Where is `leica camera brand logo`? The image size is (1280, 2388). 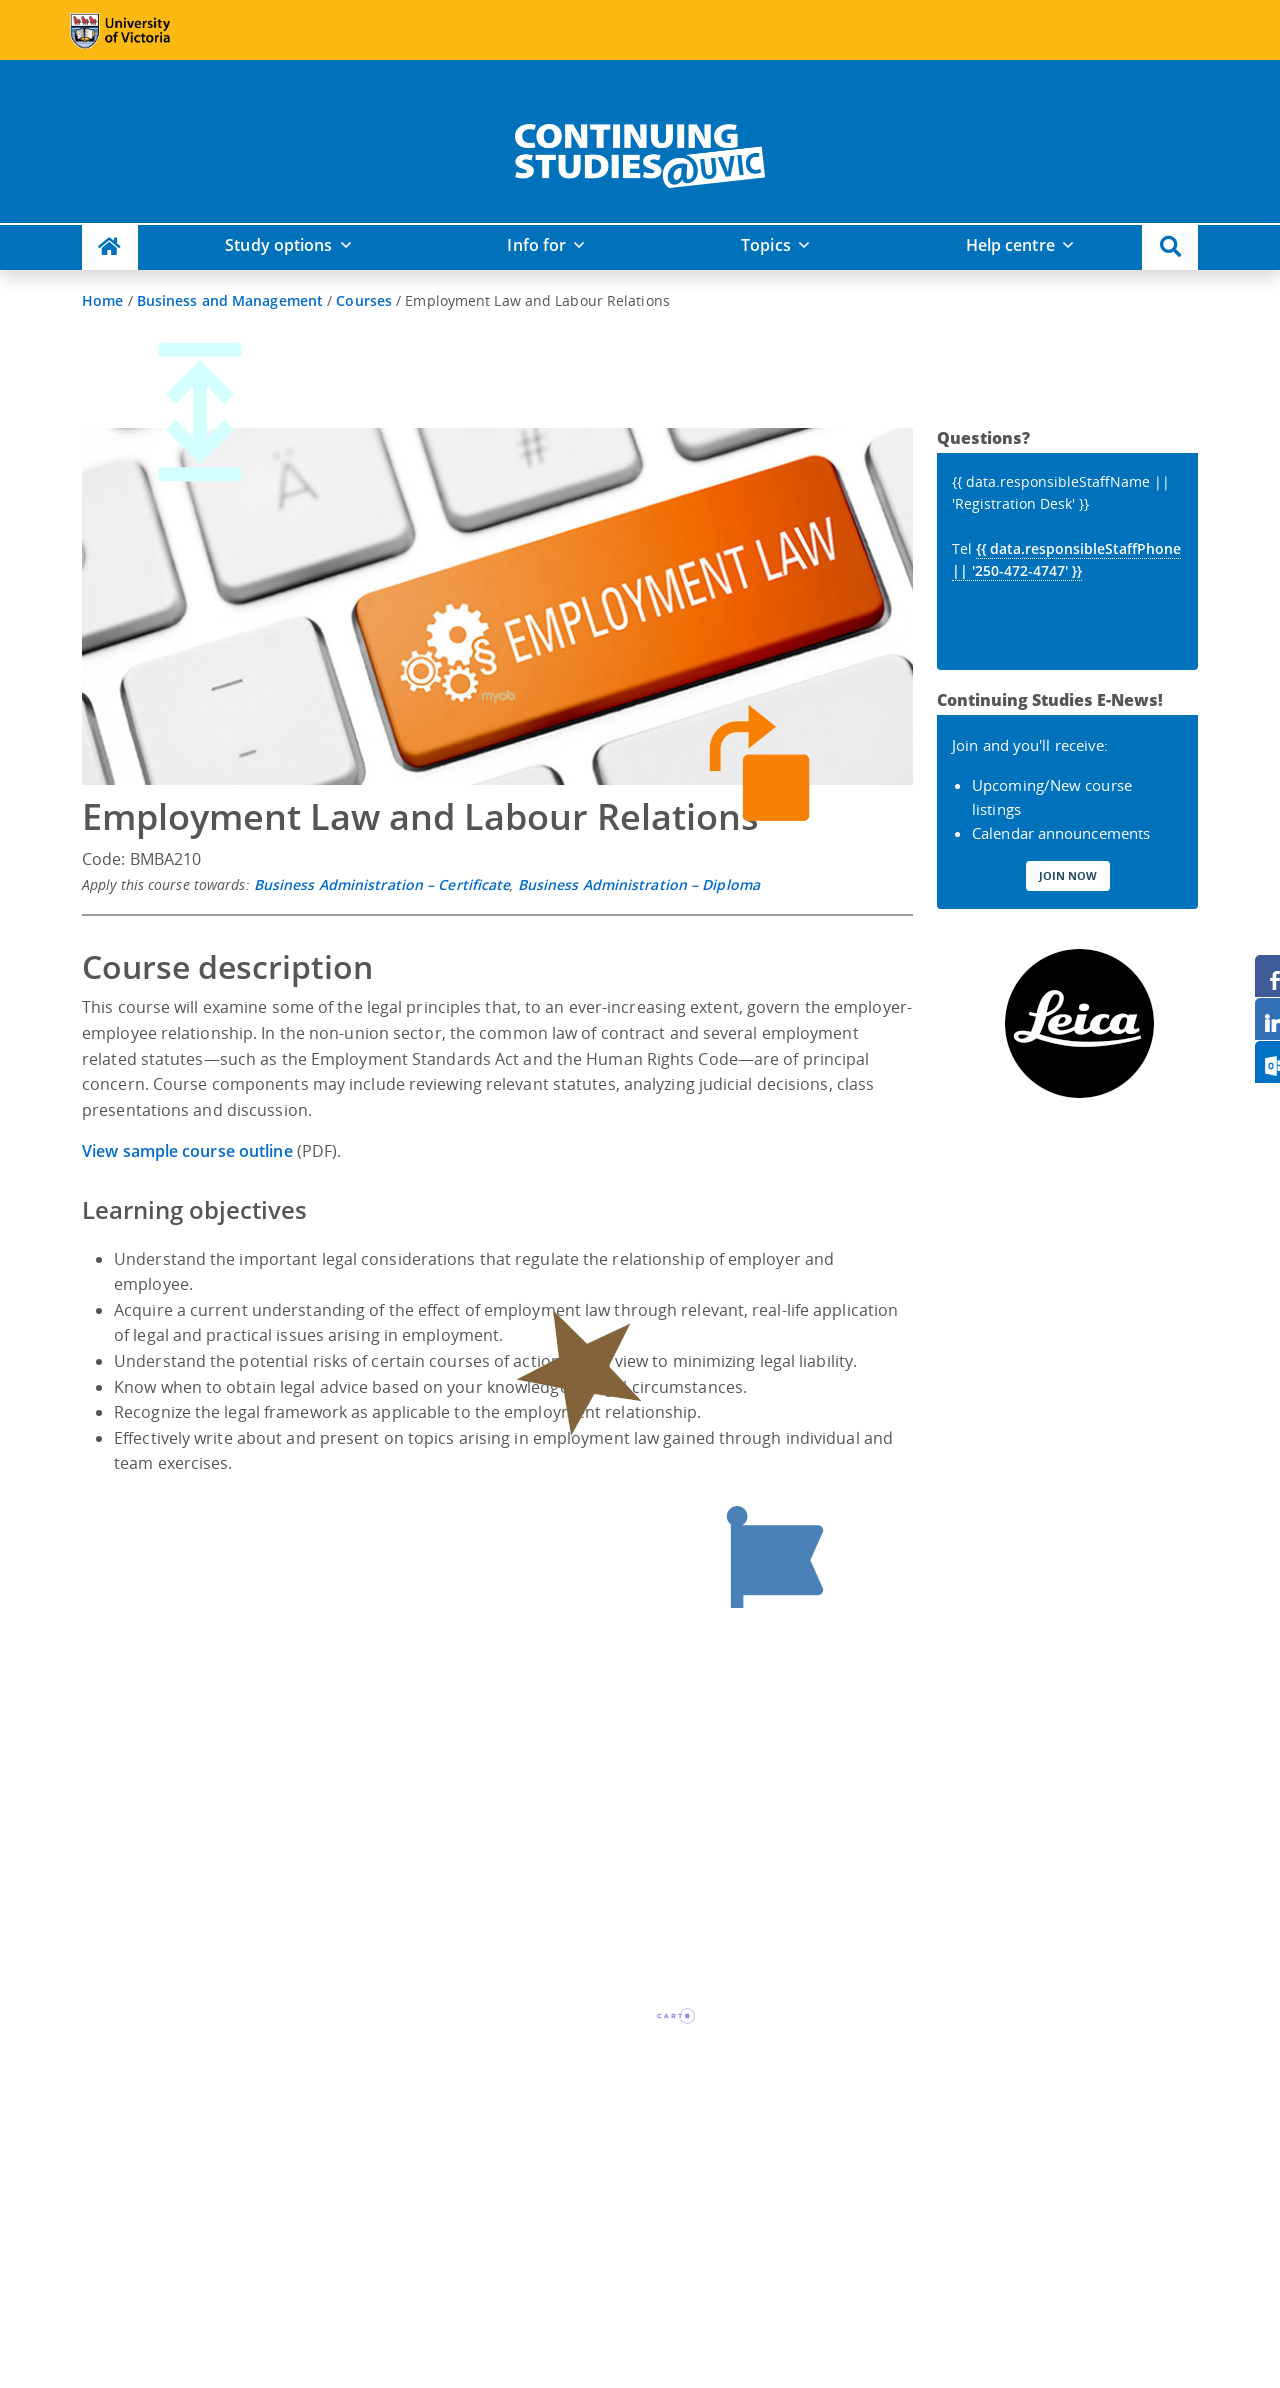 leica camera brand logo is located at coordinates (1079, 1023).